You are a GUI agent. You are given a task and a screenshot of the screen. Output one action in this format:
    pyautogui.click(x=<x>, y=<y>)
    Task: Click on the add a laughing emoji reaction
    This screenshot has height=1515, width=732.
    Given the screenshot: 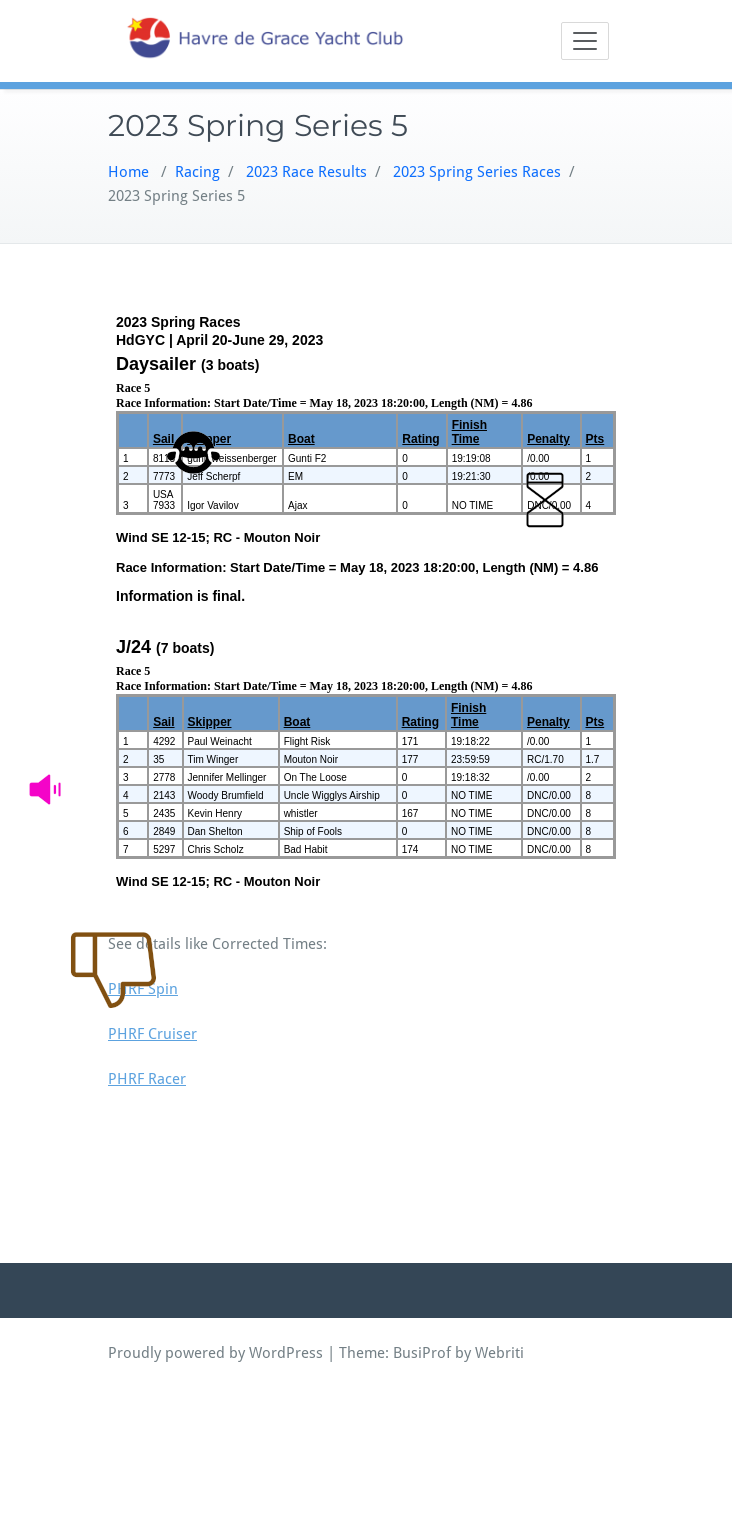 What is the action you would take?
    pyautogui.click(x=193, y=452)
    